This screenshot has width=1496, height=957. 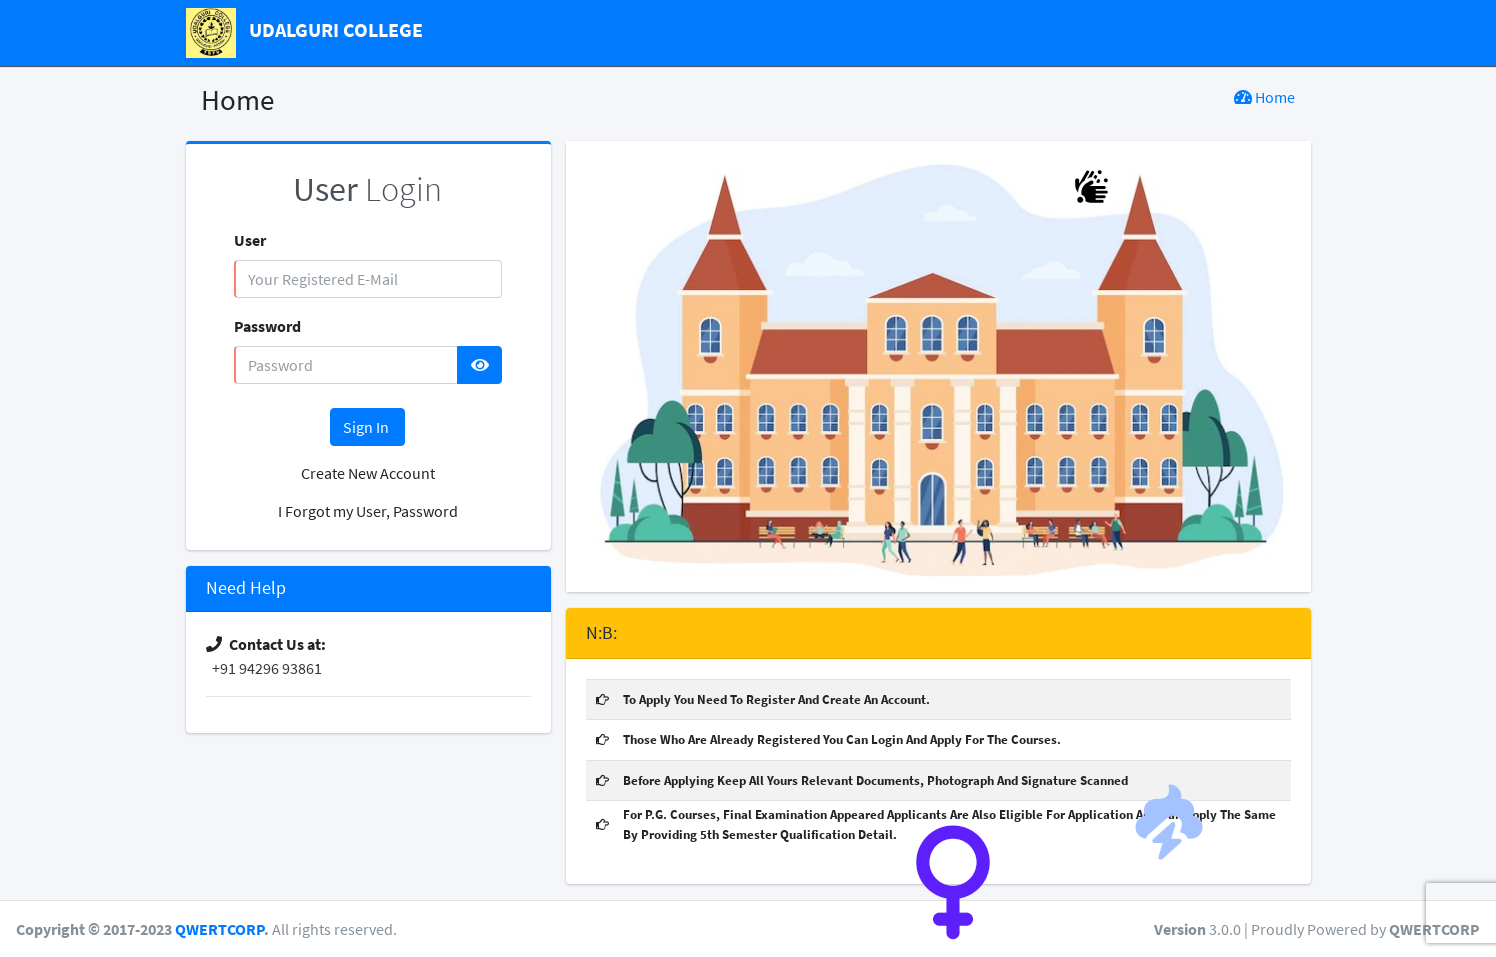 What do you see at coordinates (1091, 186) in the screenshot?
I see `wash your hands reminder` at bounding box center [1091, 186].